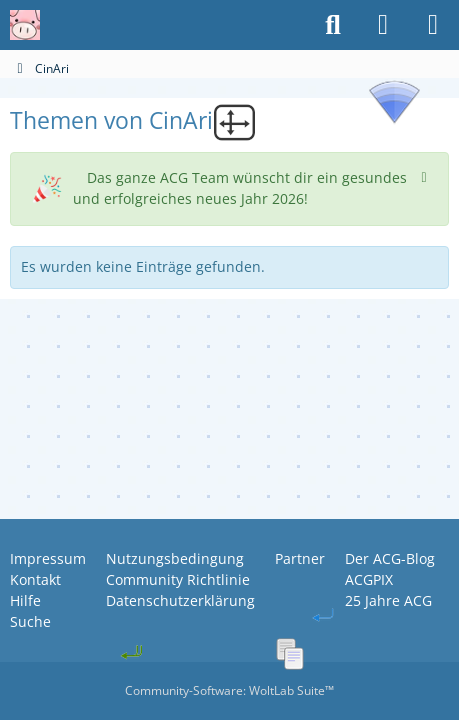 This screenshot has width=459, height=720. Describe the element at coordinates (131, 651) in the screenshot. I see `reply to all recipients of an email` at that location.